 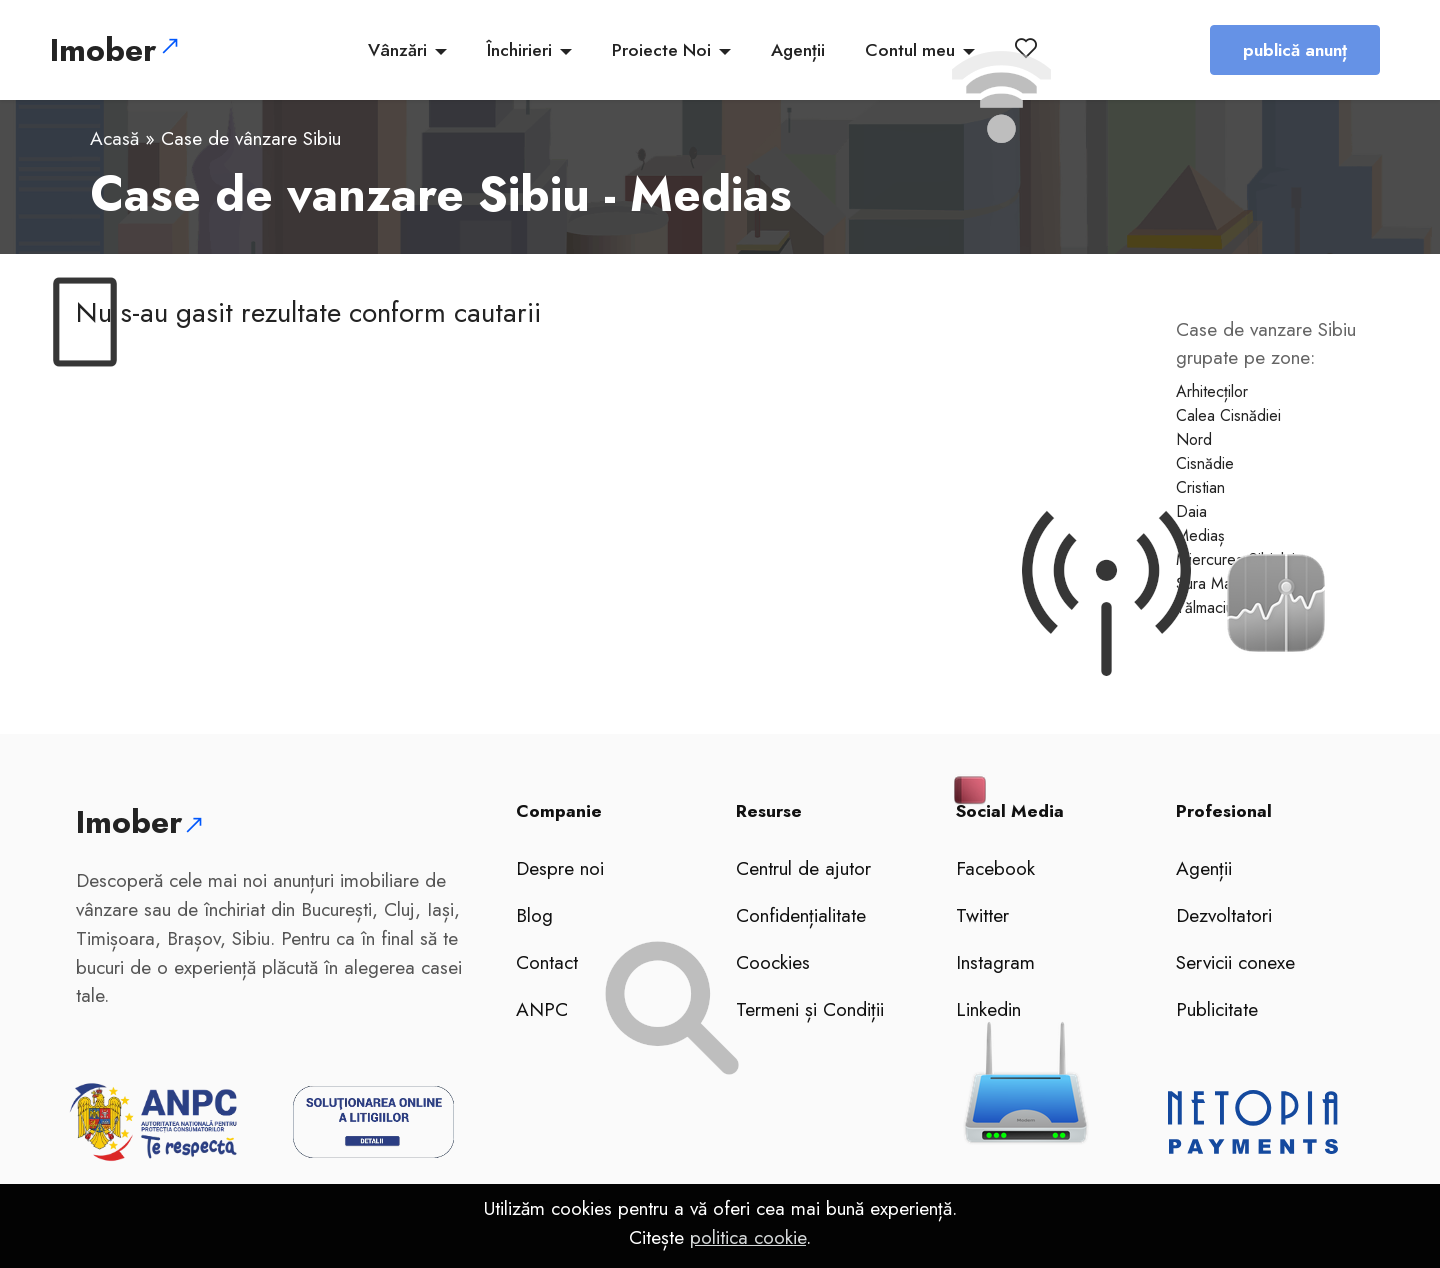 What do you see at coordinates (1001, 93) in the screenshot?
I see `indicates a strong wireless network connection` at bounding box center [1001, 93].